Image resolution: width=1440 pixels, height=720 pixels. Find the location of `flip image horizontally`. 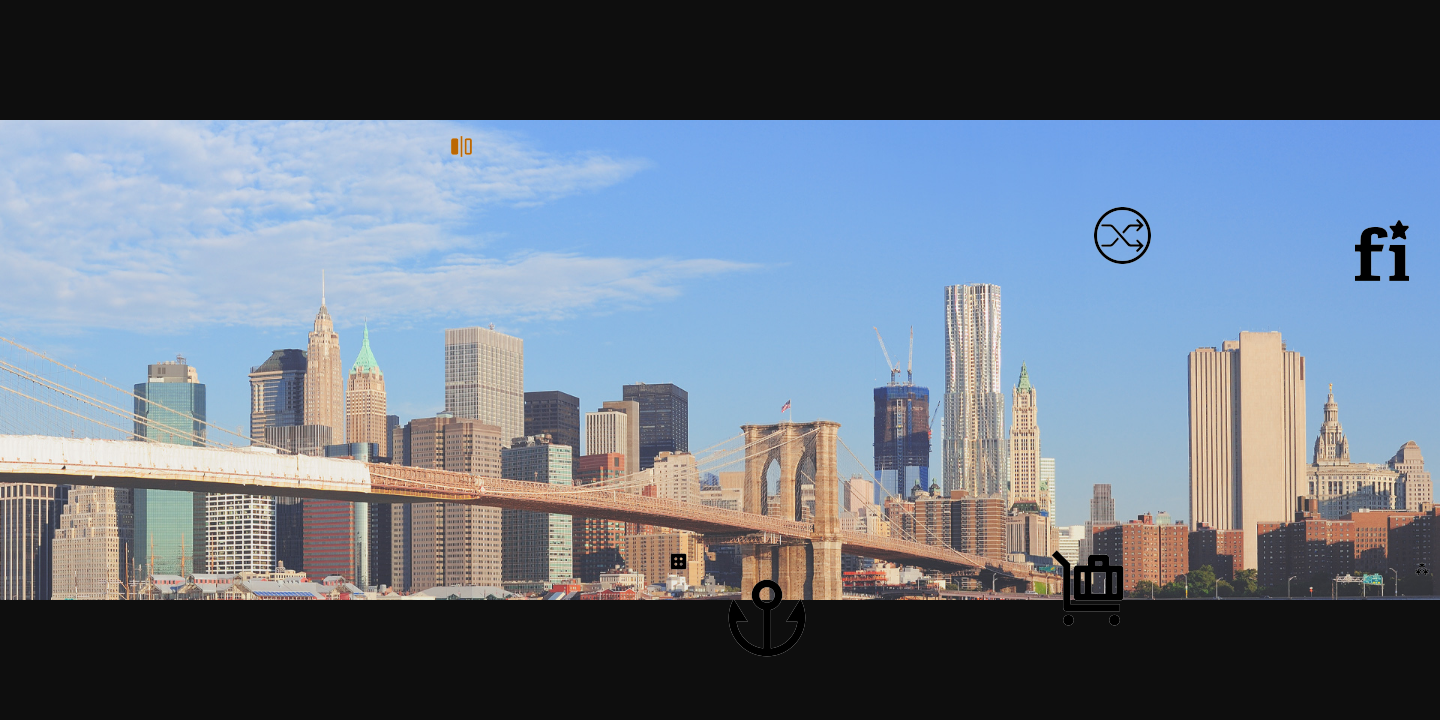

flip image horizontally is located at coordinates (461, 146).